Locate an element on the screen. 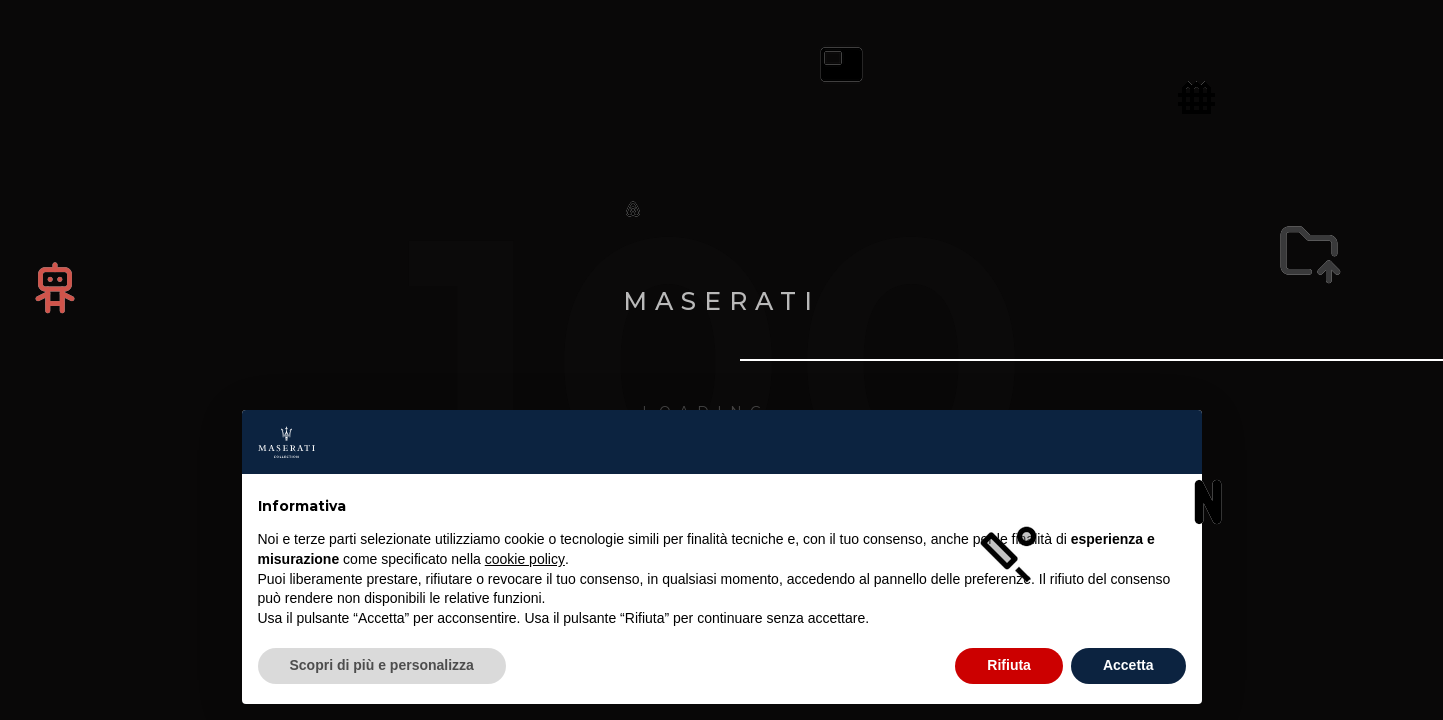  upload file to folder is located at coordinates (1309, 252).